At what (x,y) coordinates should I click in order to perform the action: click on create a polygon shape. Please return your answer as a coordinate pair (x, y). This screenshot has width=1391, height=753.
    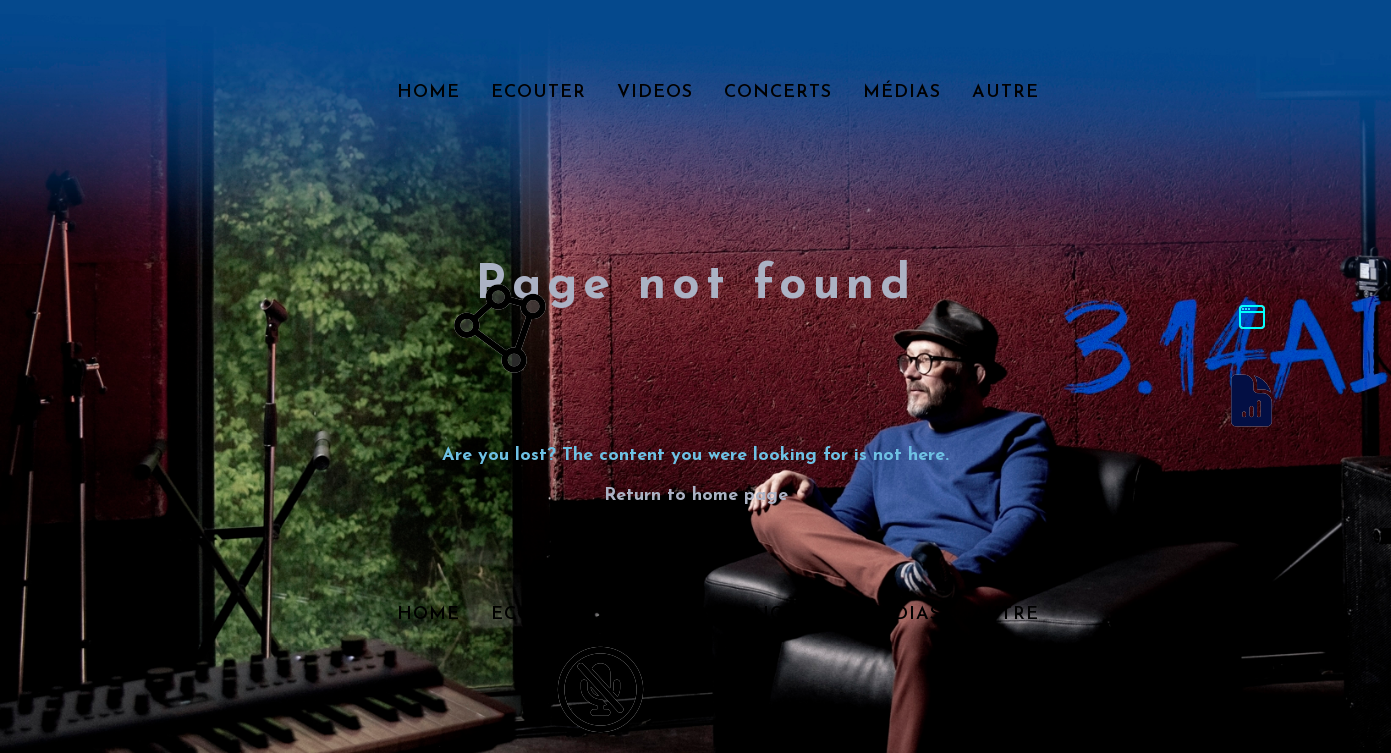
    Looking at the image, I should click on (501, 328).